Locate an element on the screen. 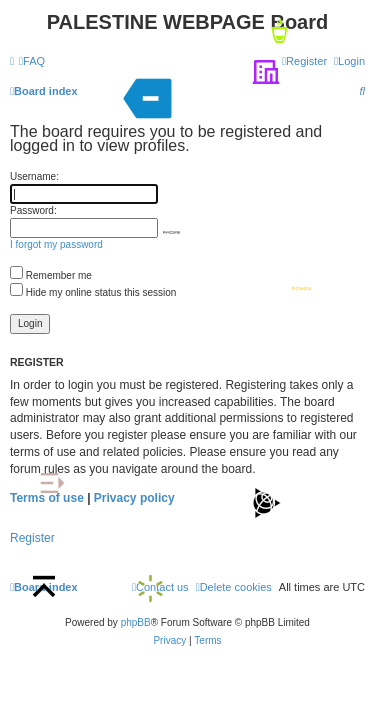 The height and width of the screenshot is (720, 375). expand or unfold a navigation menu is located at coordinates (52, 483).